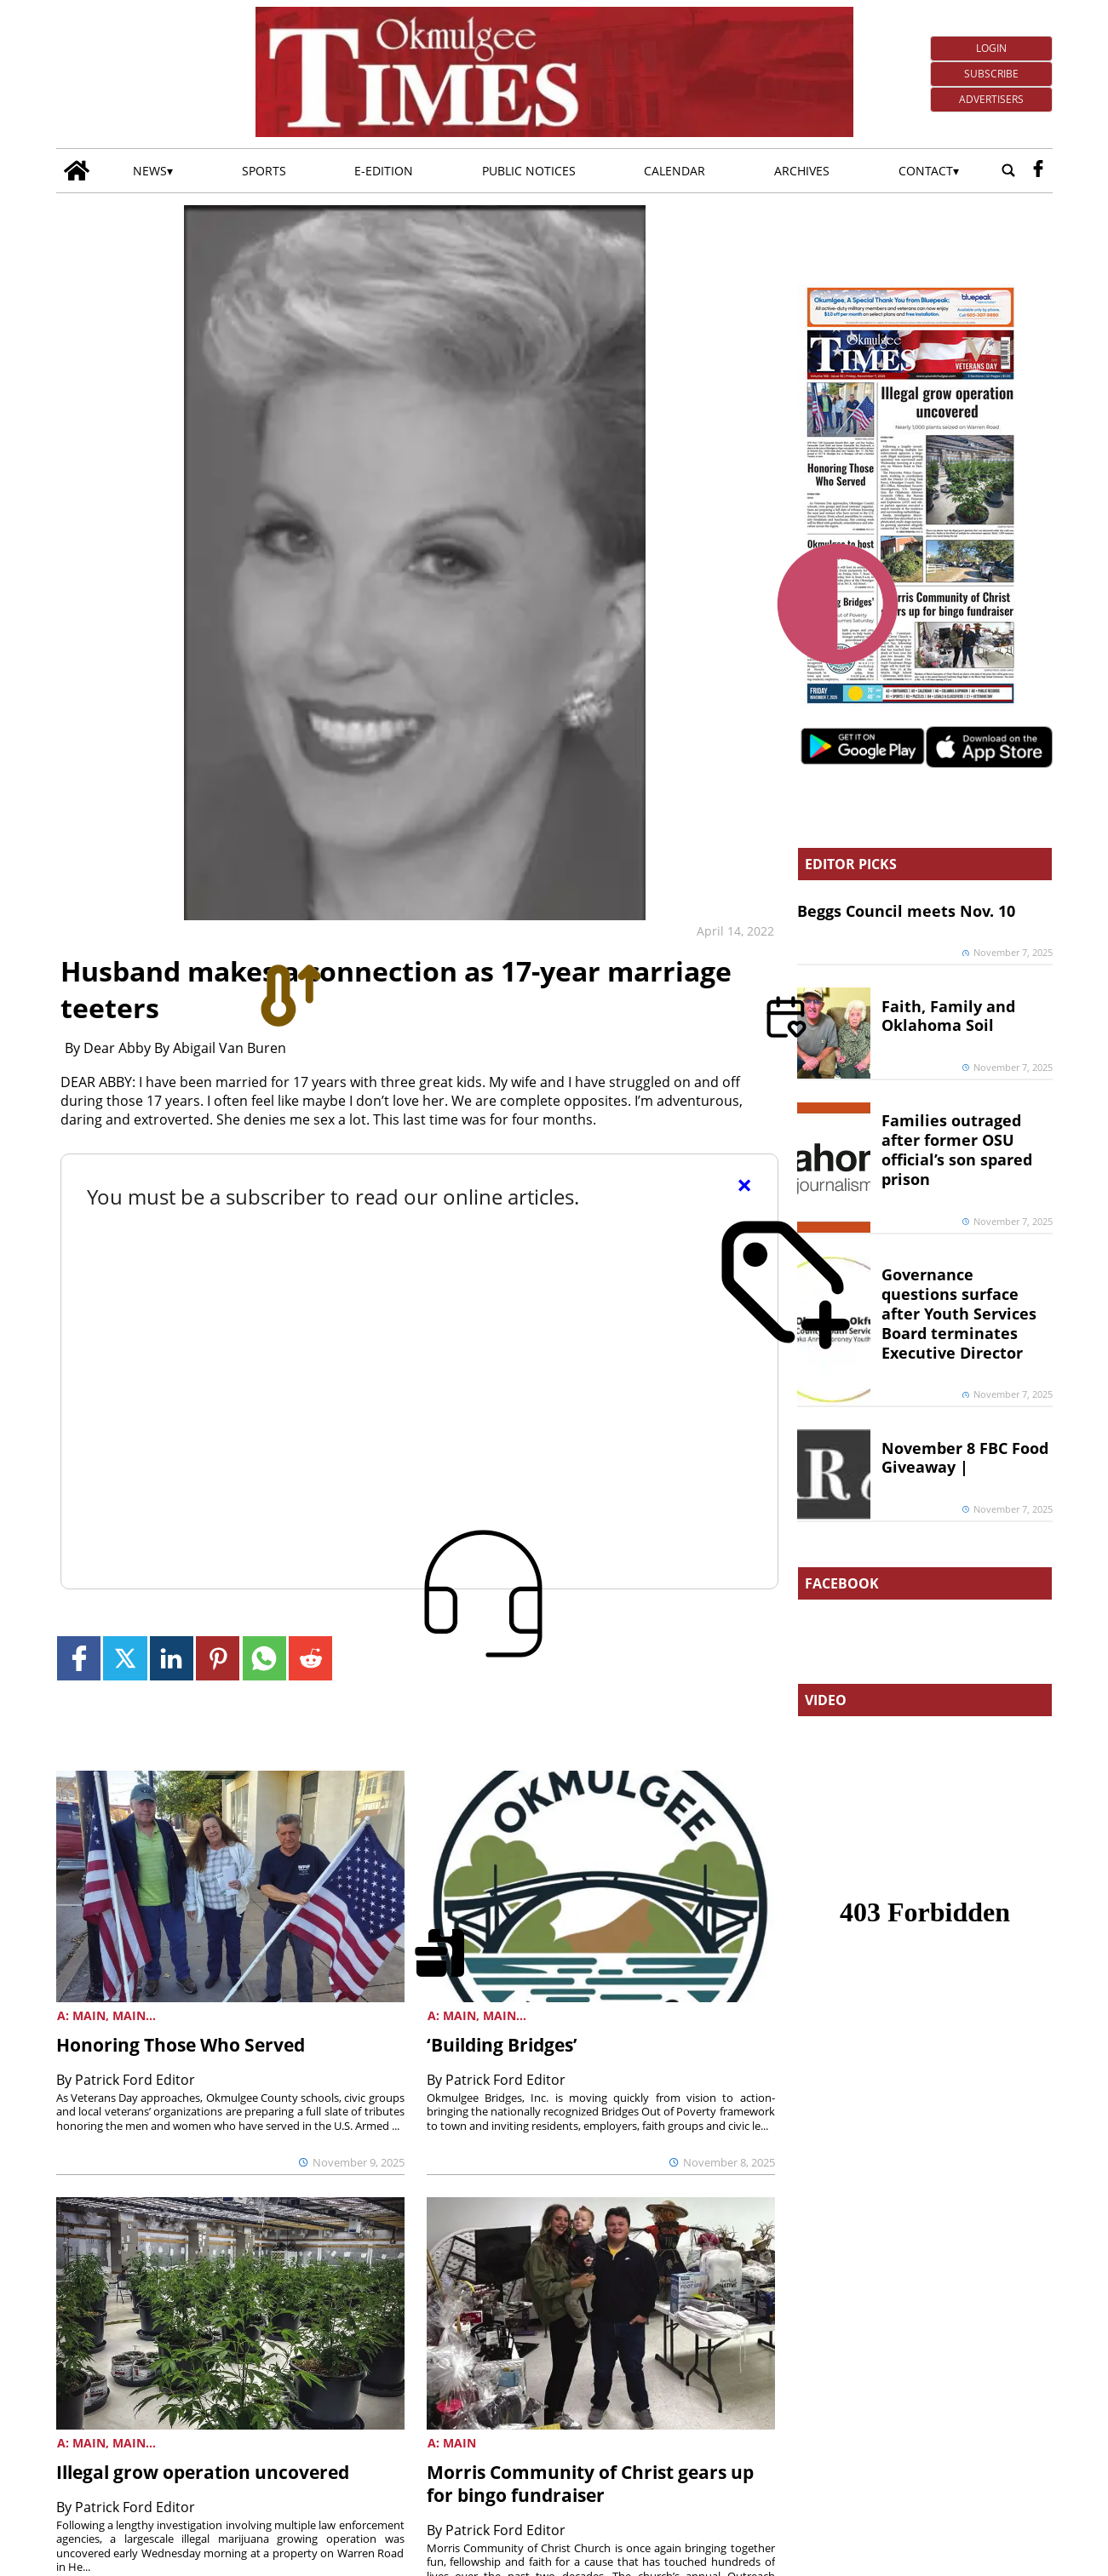  Describe the element at coordinates (440, 1953) in the screenshot. I see `view packing or shipping status` at that location.